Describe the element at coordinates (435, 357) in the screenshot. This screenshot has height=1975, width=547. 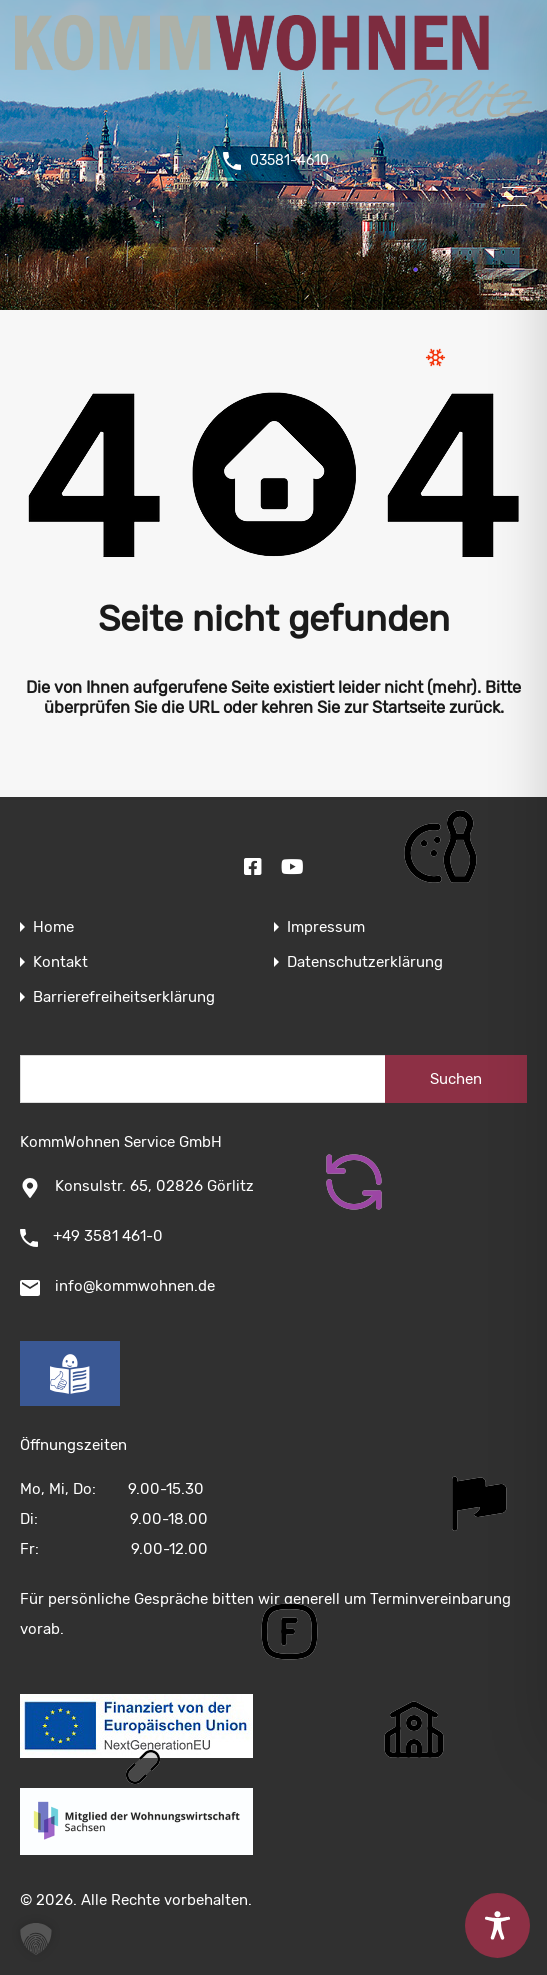
I see `activate cooling or air conditioning mode` at that location.